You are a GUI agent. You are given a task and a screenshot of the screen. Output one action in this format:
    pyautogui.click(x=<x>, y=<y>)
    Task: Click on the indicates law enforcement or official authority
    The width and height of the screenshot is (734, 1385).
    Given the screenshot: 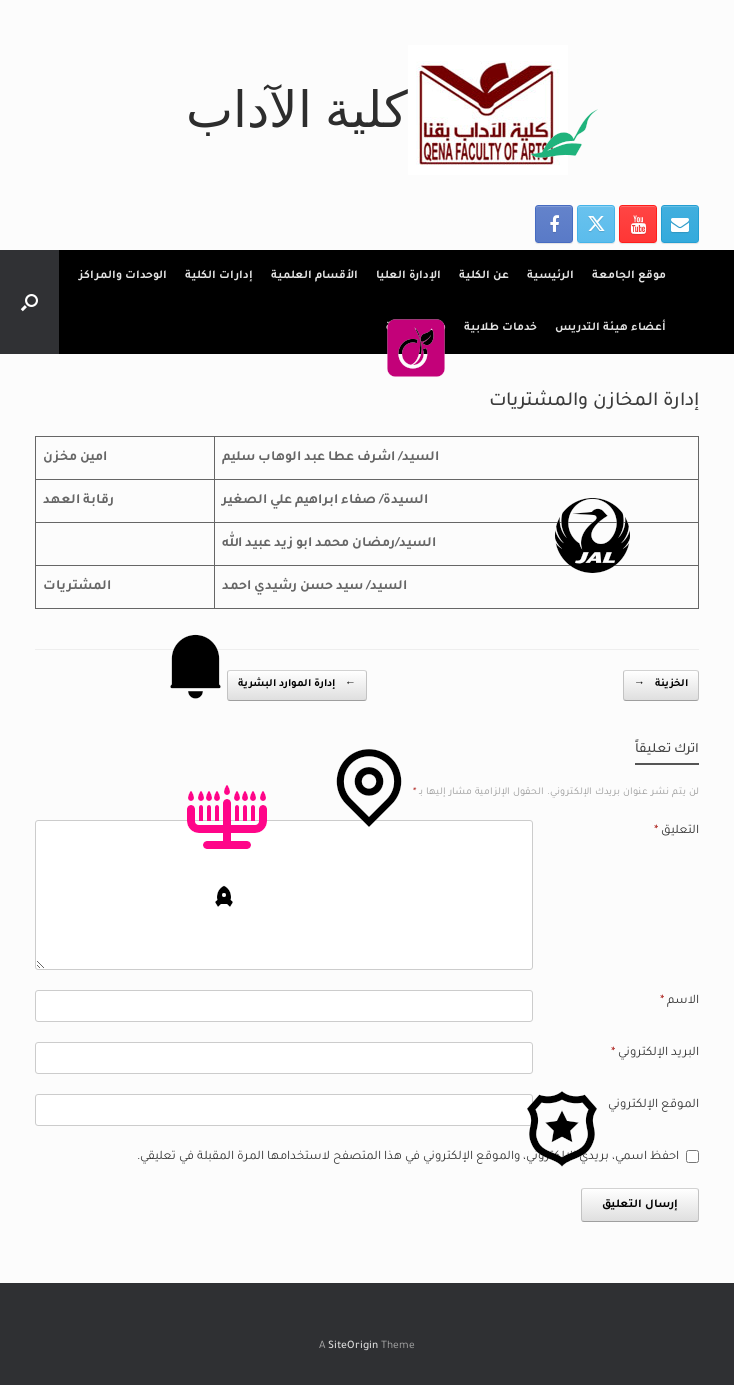 What is the action you would take?
    pyautogui.click(x=562, y=1128)
    